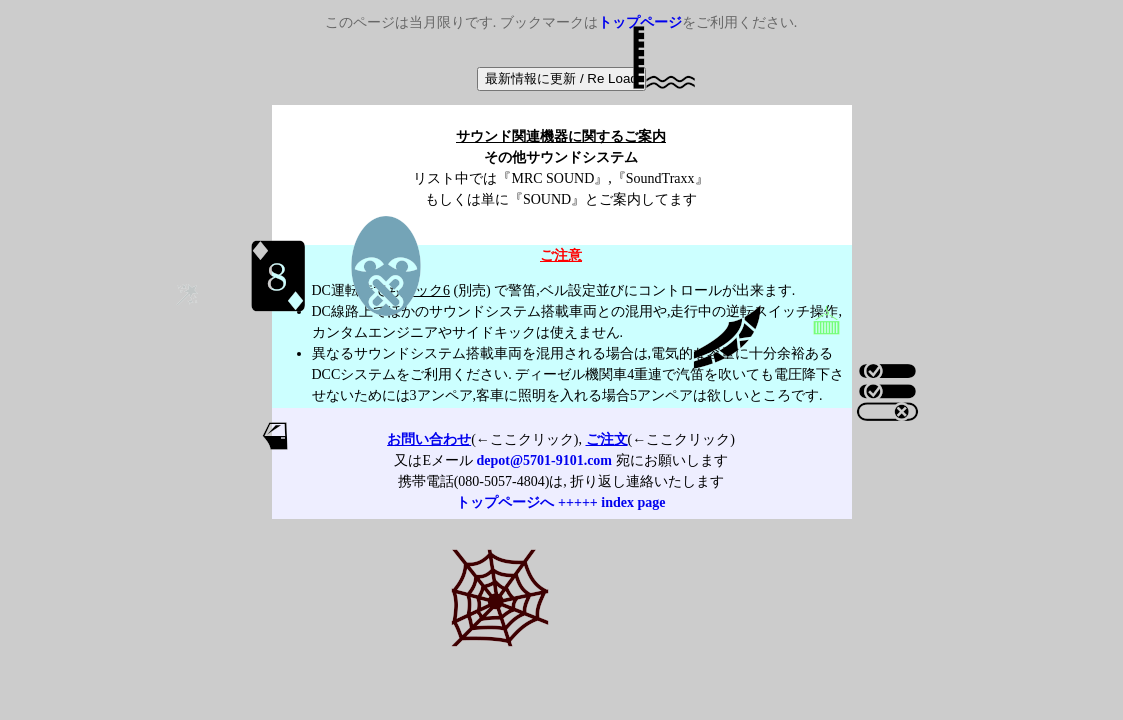 This screenshot has width=1123, height=720. What do you see at coordinates (187, 294) in the screenshot?
I see `apply magic effects or filters` at bounding box center [187, 294].